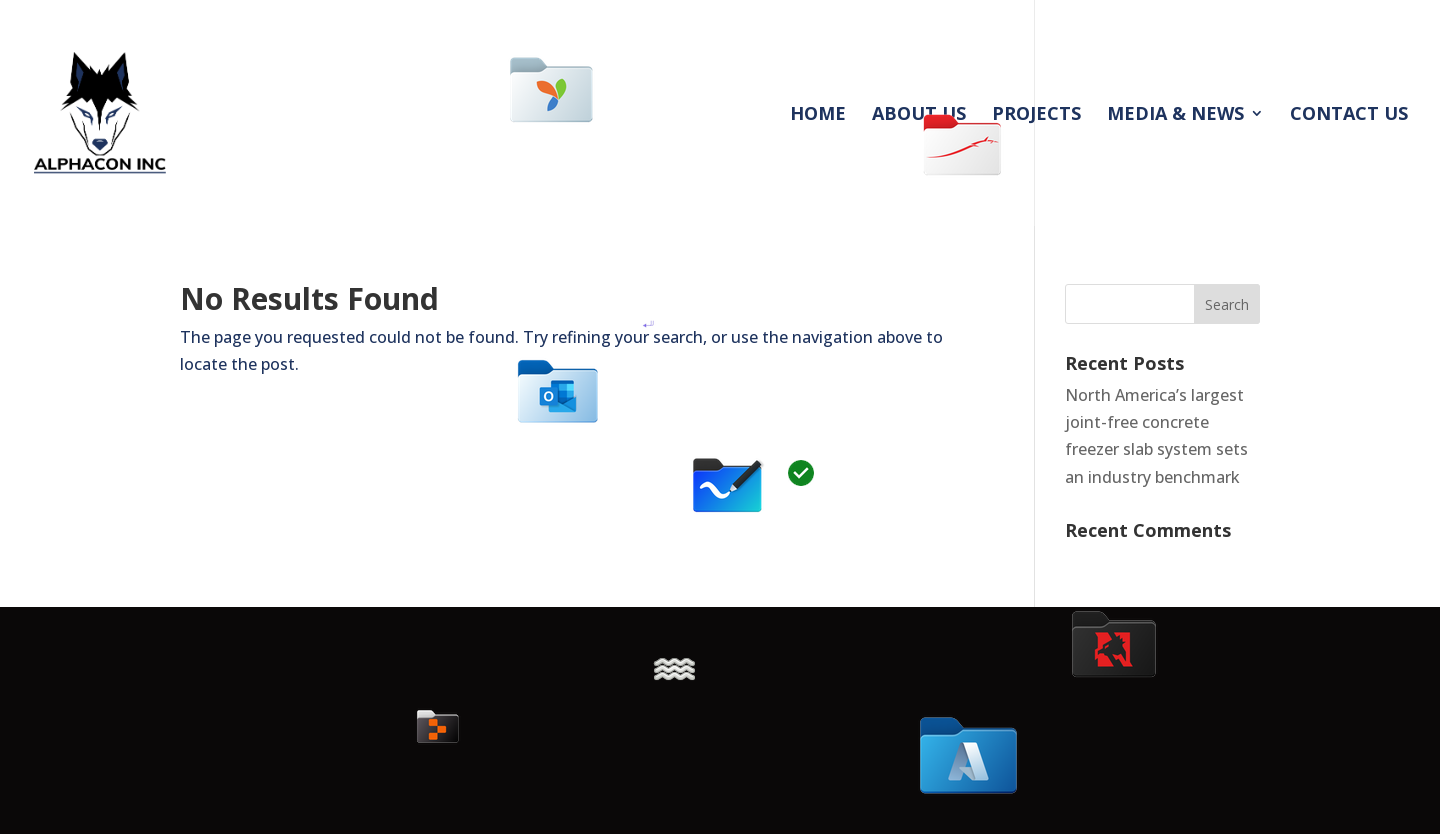 This screenshot has width=1440, height=834. Describe the element at coordinates (962, 147) in the screenshot. I see `open bitdefender security folder` at that location.